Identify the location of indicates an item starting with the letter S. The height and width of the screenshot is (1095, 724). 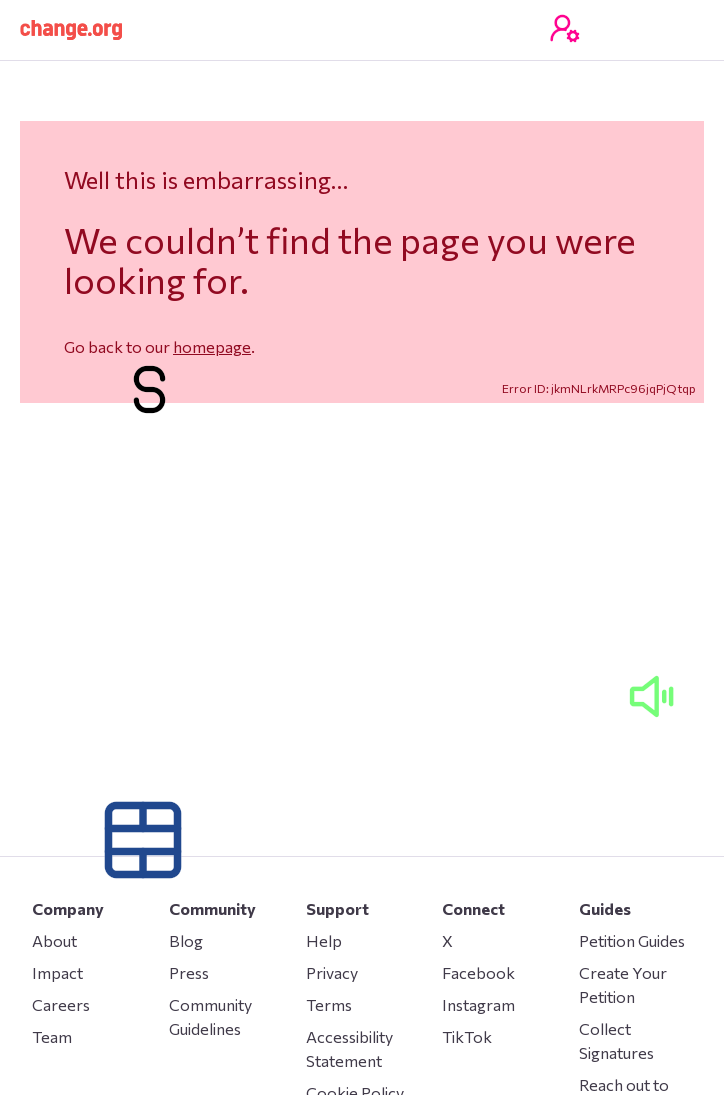
(149, 389).